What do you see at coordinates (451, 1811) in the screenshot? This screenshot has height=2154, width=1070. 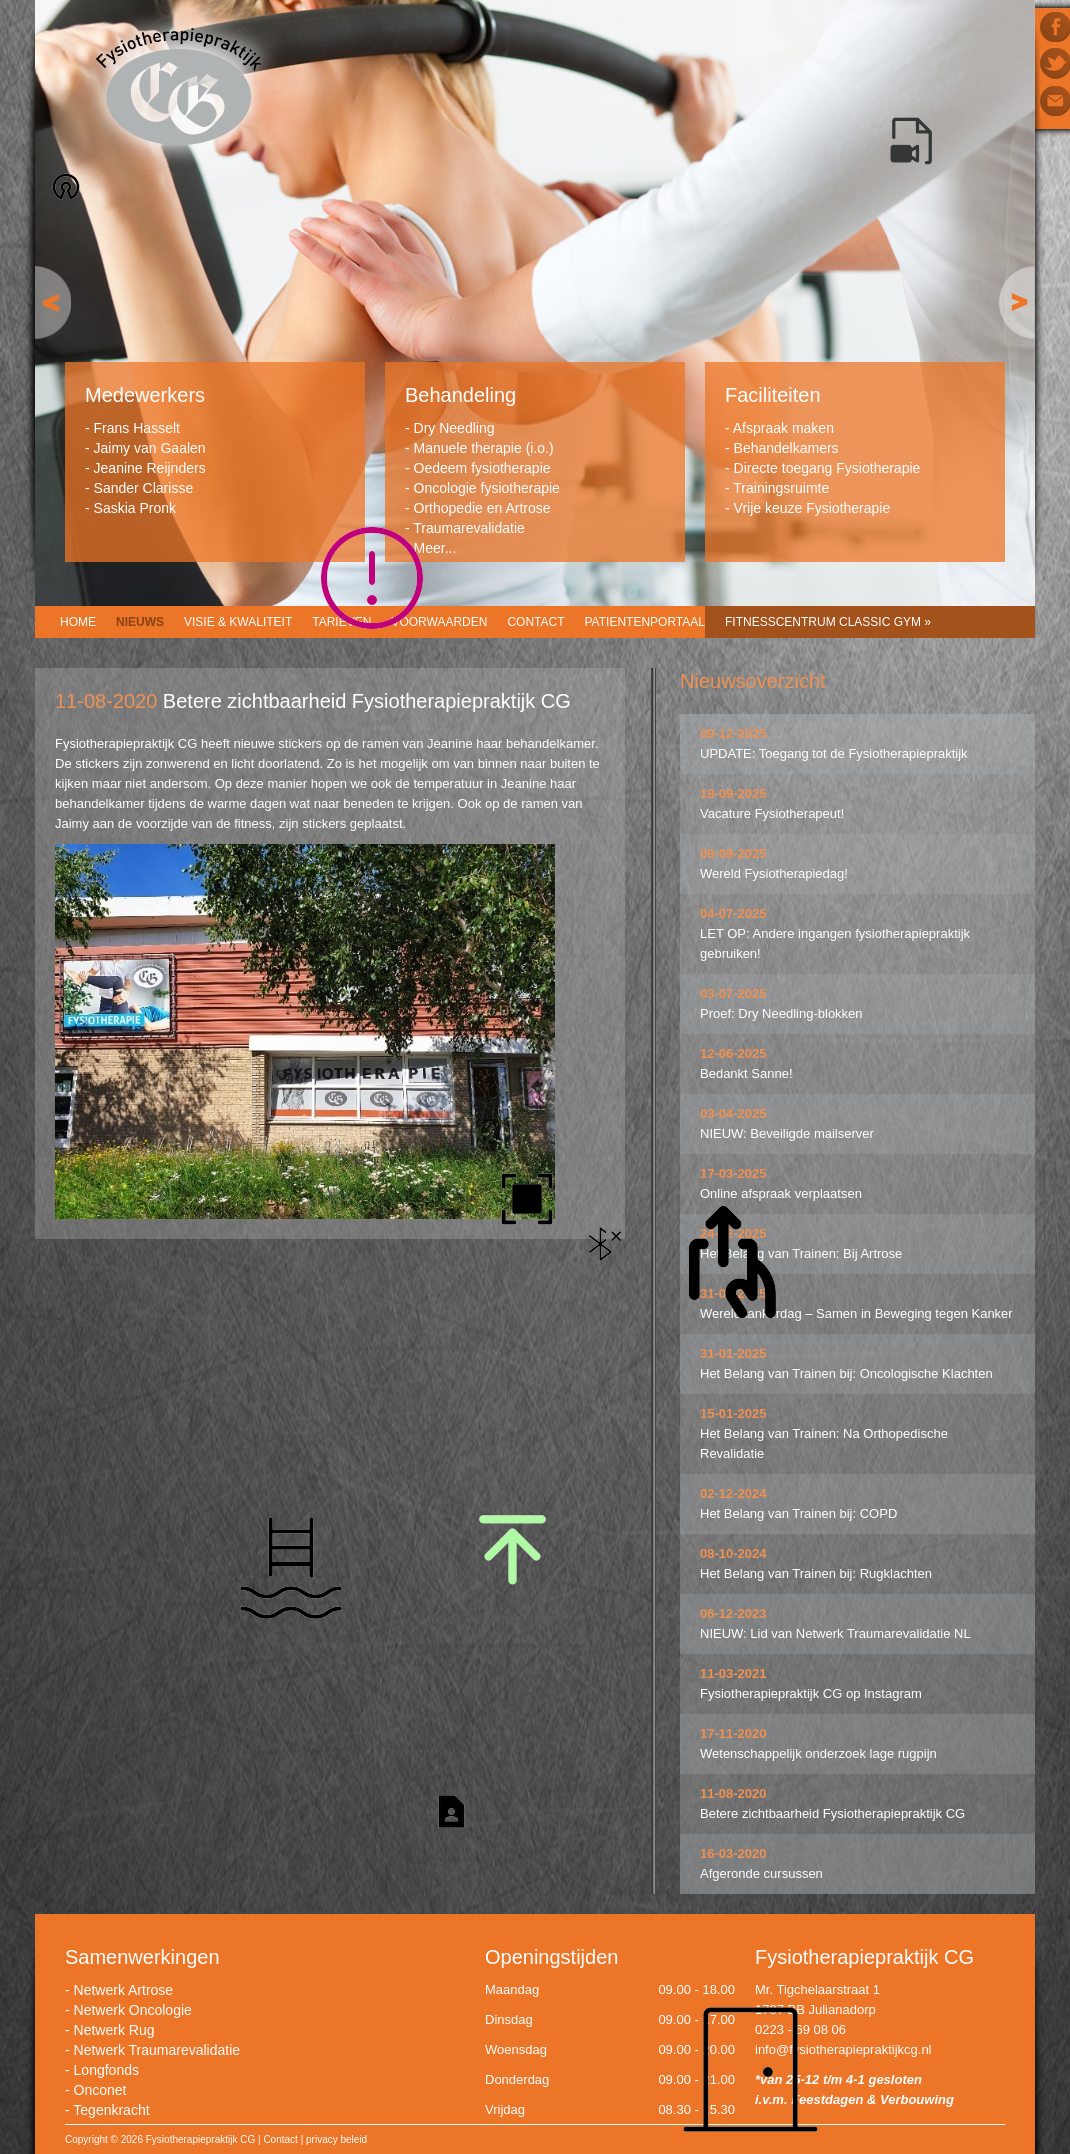 I see `view contact details` at bounding box center [451, 1811].